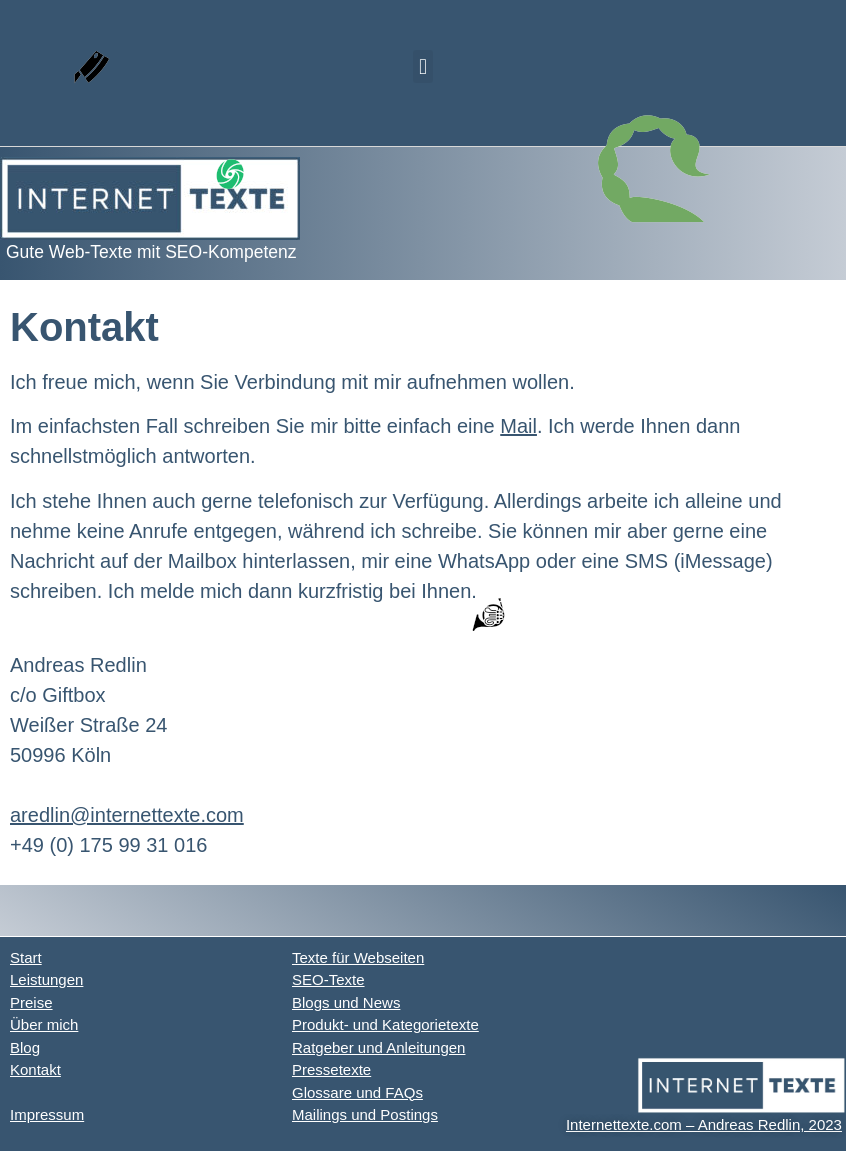  What do you see at coordinates (92, 68) in the screenshot?
I see `select the meat cleaver weapon or tool` at bounding box center [92, 68].